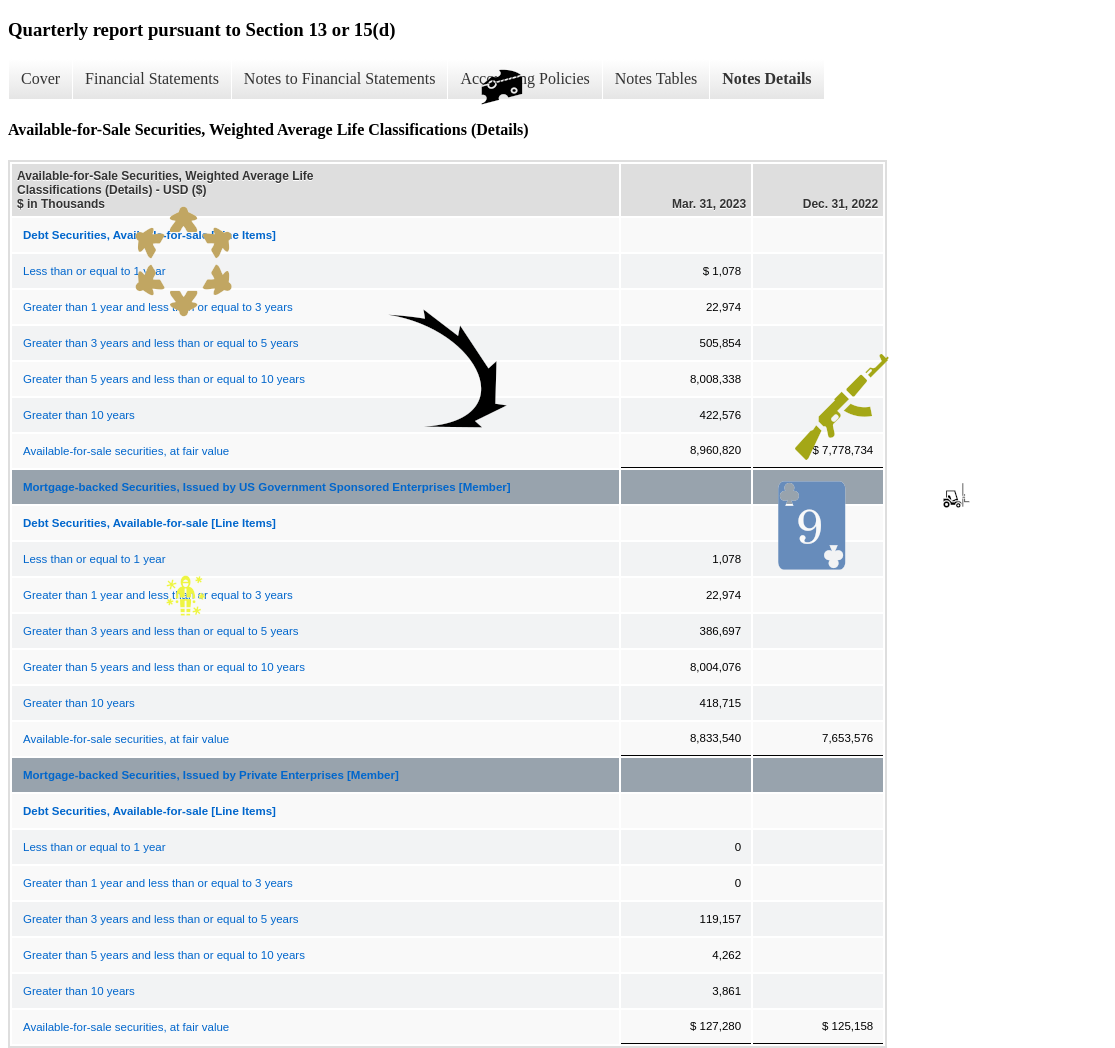  Describe the element at coordinates (185, 595) in the screenshot. I see `indicates severe winter weather conditions` at that location.